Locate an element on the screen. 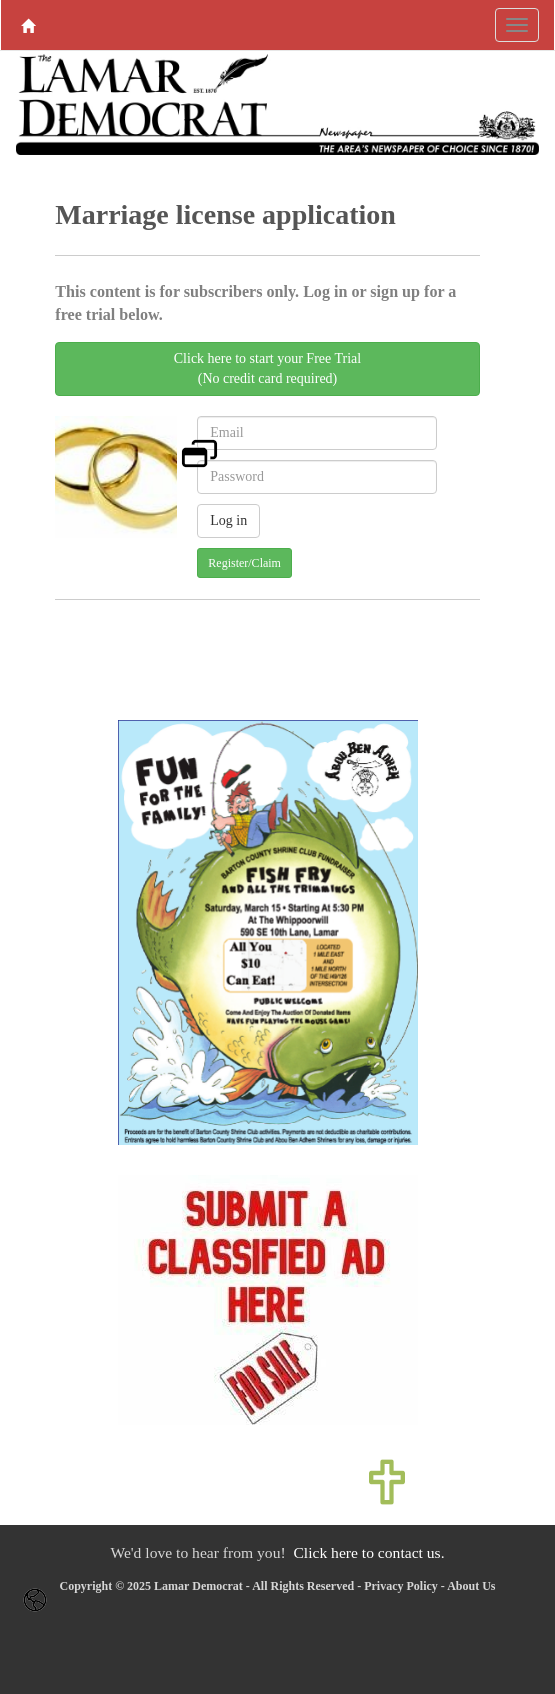 The height and width of the screenshot is (1694, 555). religious or faith-related content is located at coordinates (387, 1482).